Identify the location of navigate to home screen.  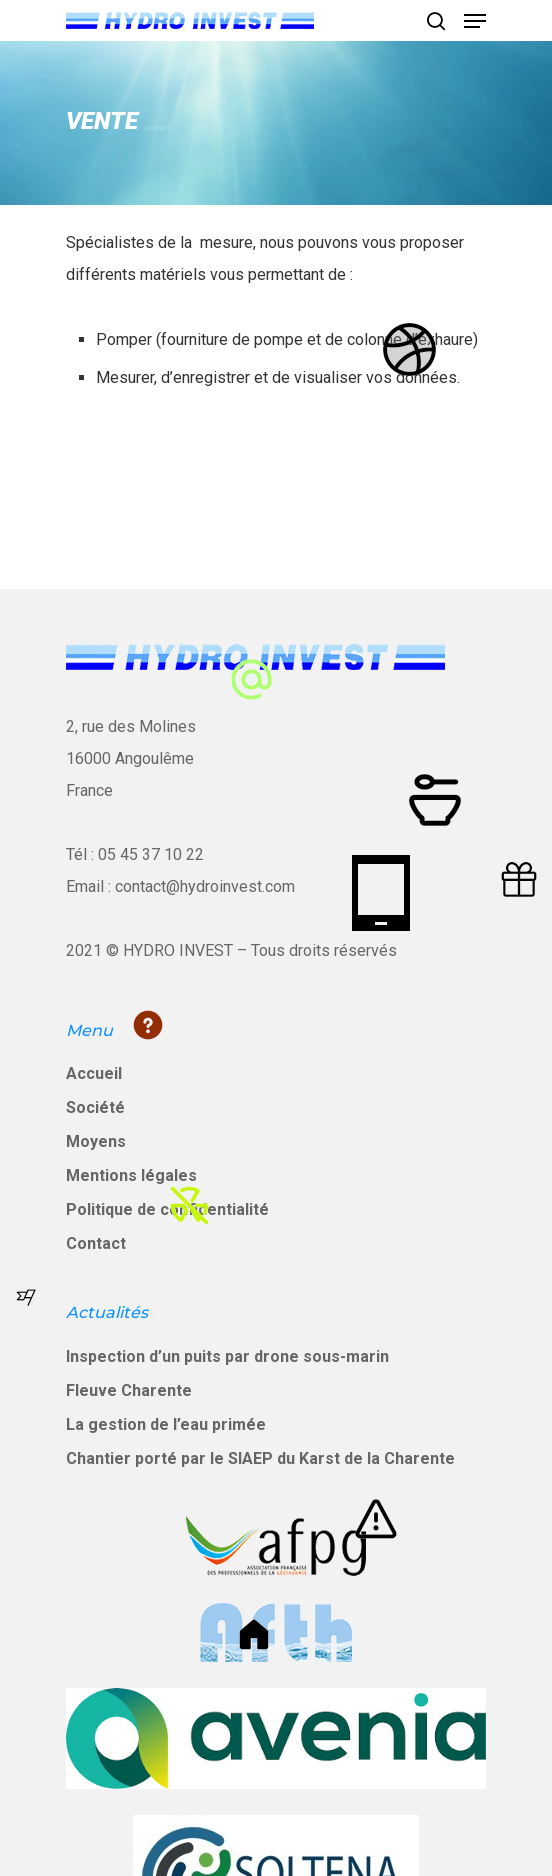
(254, 1635).